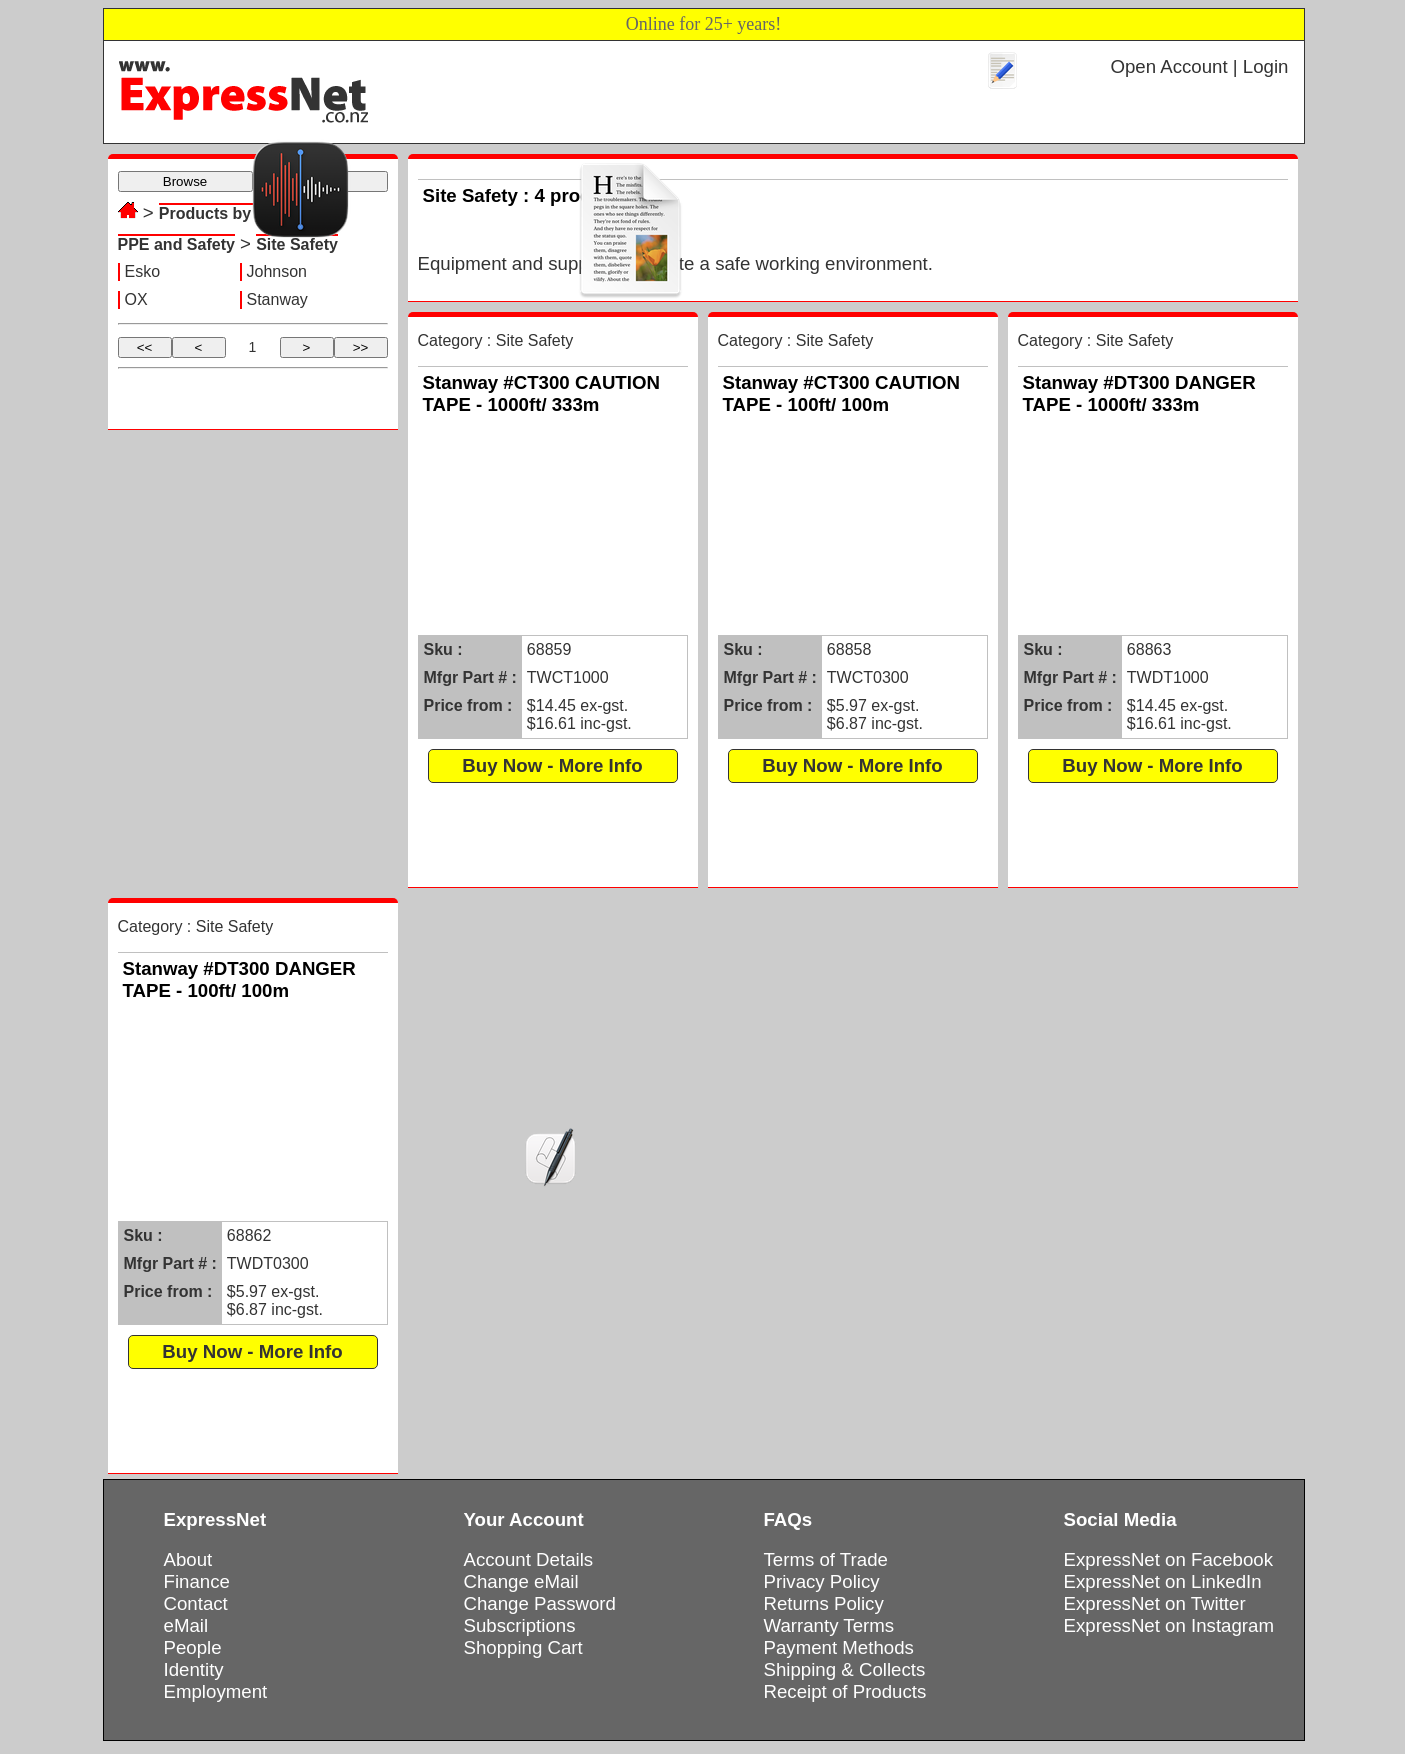 The width and height of the screenshot is (1405, 1754). What do you see at coordinates (550, 1158) in the screenshot?
I see `open script editor to write or edit applescript code` at bounding box center [550, 1158].